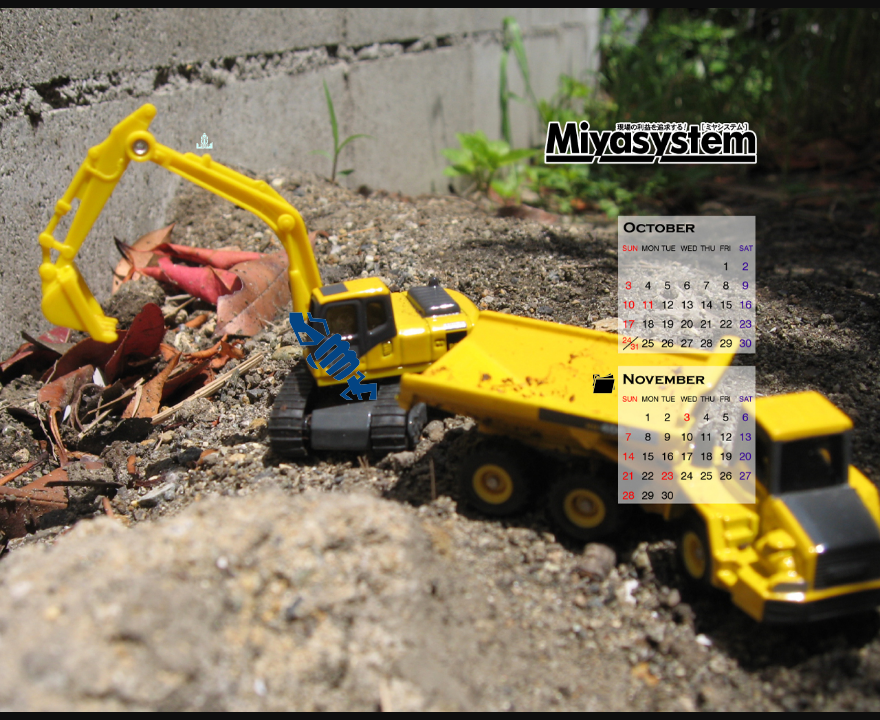 This screenshot has width=880, height=720. I want to click on launch or deploy an application, so click(204, 140).